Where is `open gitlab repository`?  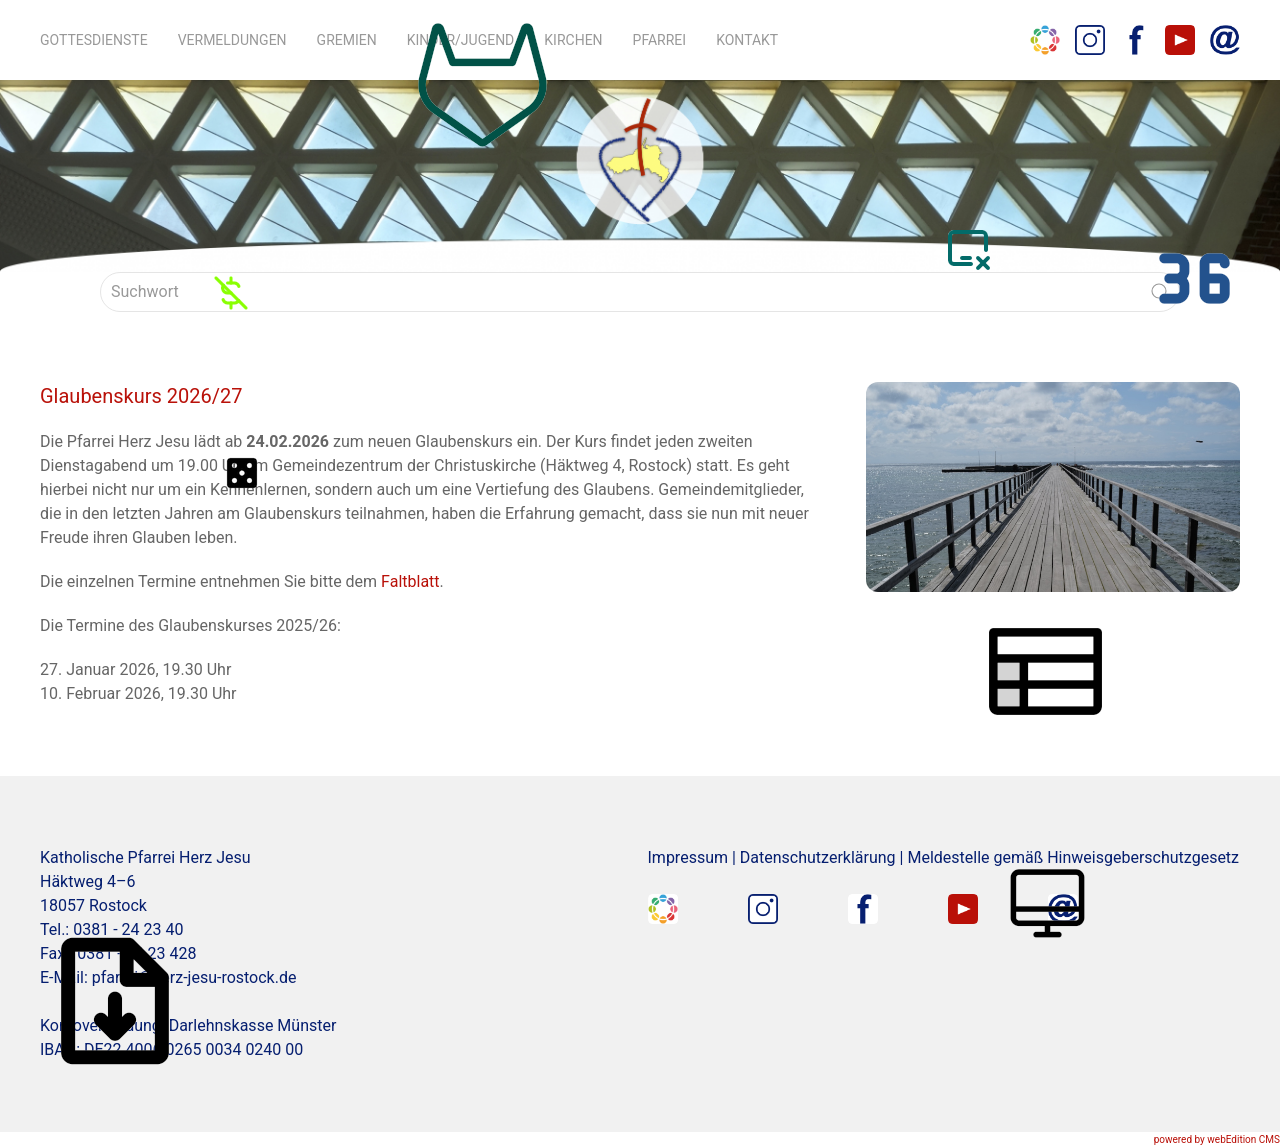
open gitlab repository is located at coordinates (482, 82).